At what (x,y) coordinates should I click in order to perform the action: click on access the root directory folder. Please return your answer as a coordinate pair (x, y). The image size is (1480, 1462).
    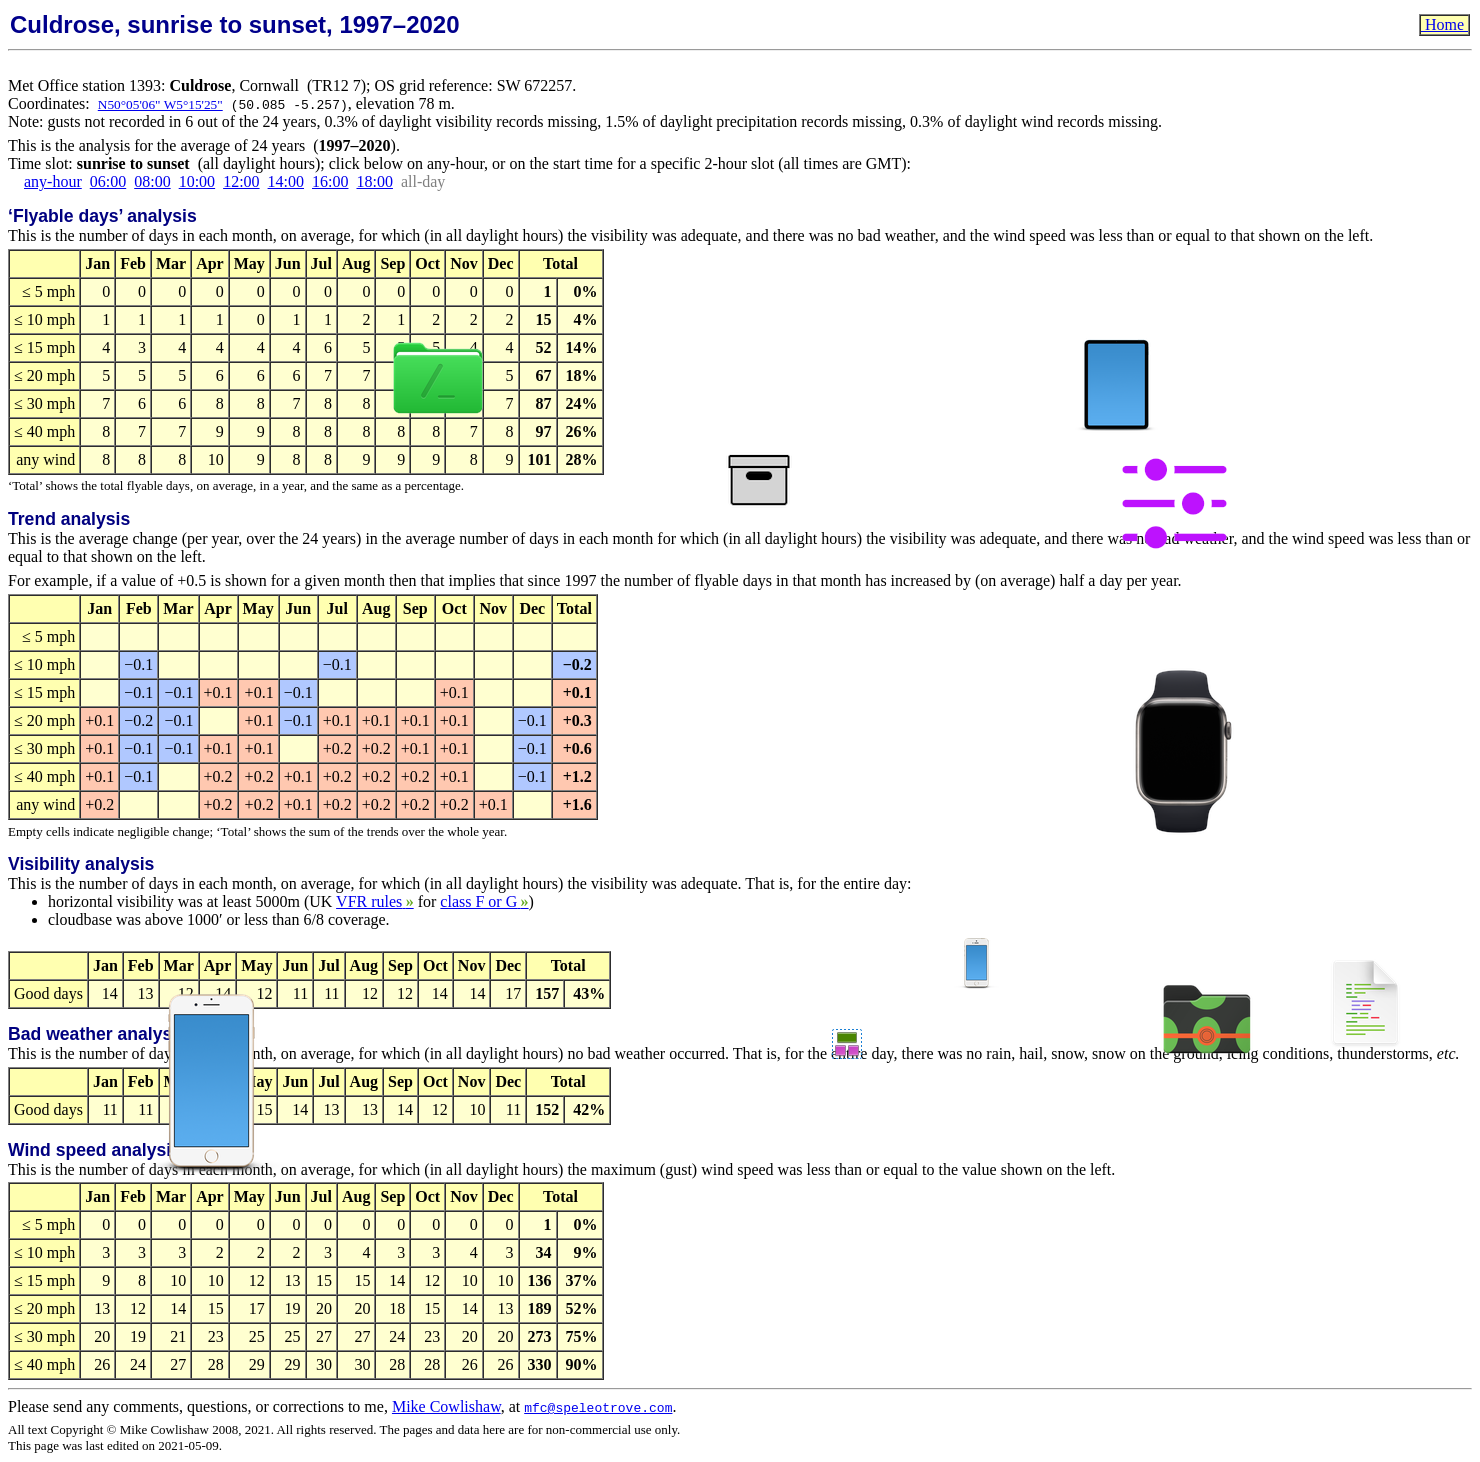
    Looking at the image, I should click on (438, 378).